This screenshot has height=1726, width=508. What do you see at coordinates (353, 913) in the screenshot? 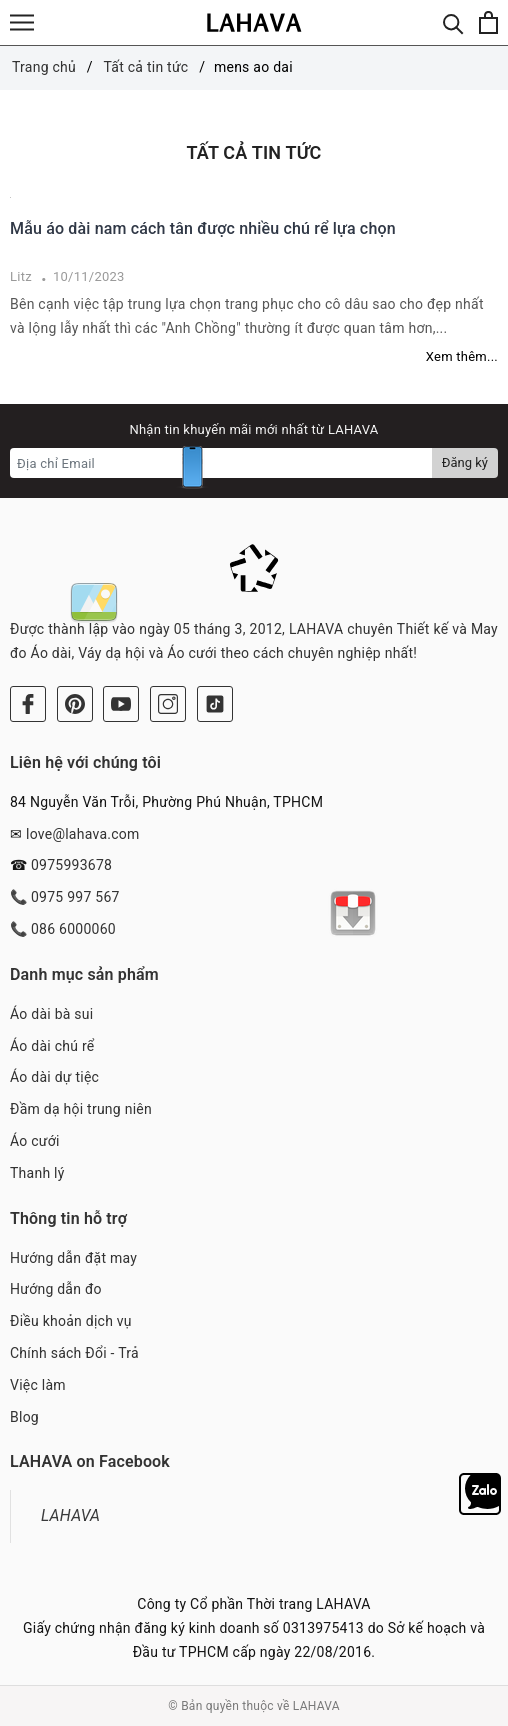
I see `open transmission torrent client` at bounding box center [353, 913].